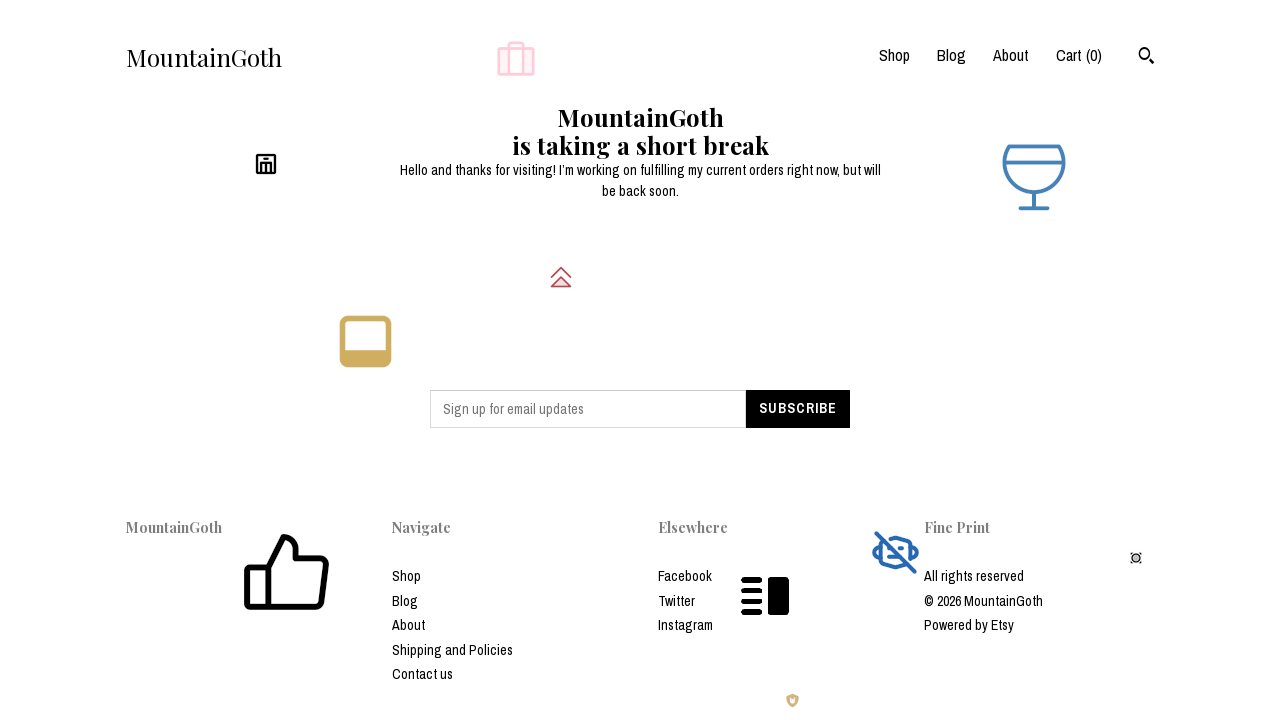 This screenshot has height=720, width=1280. Describe the element at coordinates (516, 60) in the screenshot. I see `access travel or trip planning features` at that location.